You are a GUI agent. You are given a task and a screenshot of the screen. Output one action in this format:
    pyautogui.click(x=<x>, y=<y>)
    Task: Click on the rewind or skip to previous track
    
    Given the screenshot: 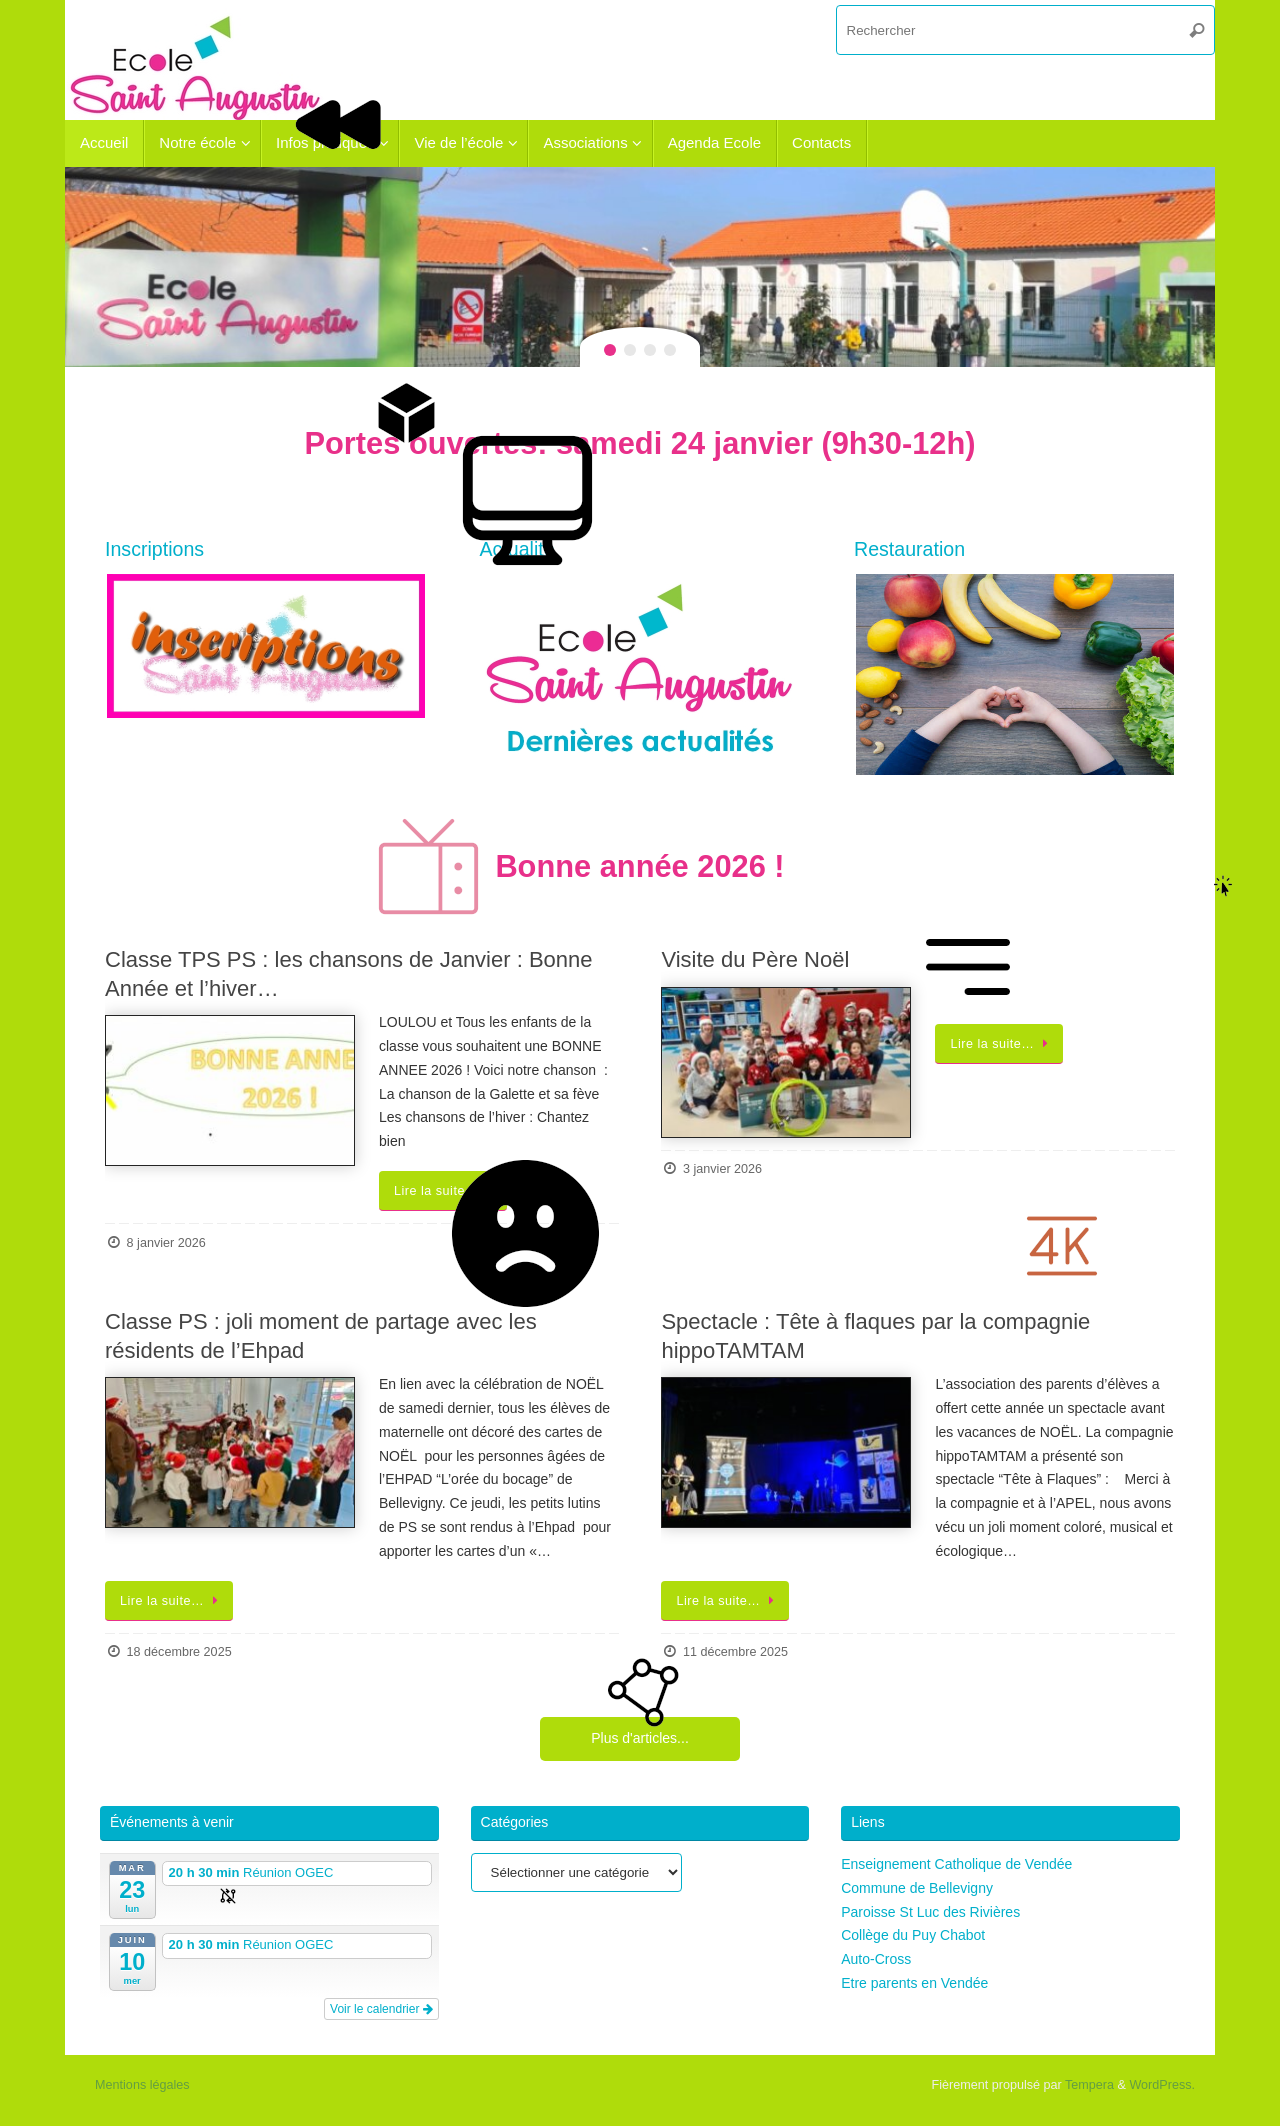 What is the action you would take?
    pyautogui.click(x=340, y=121)
    